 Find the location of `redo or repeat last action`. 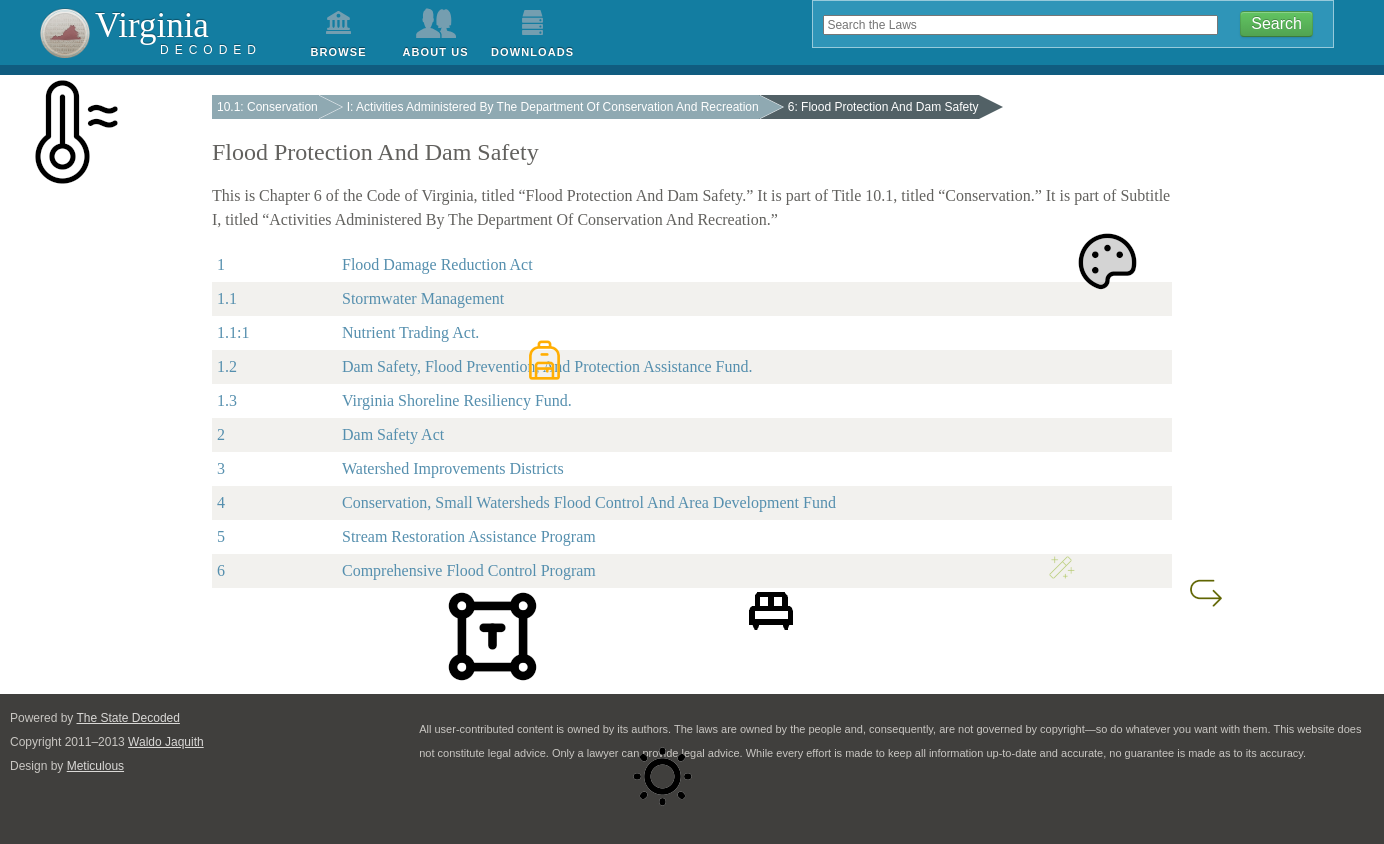

redo or repeat last action is located at coordinates (1206, 592).